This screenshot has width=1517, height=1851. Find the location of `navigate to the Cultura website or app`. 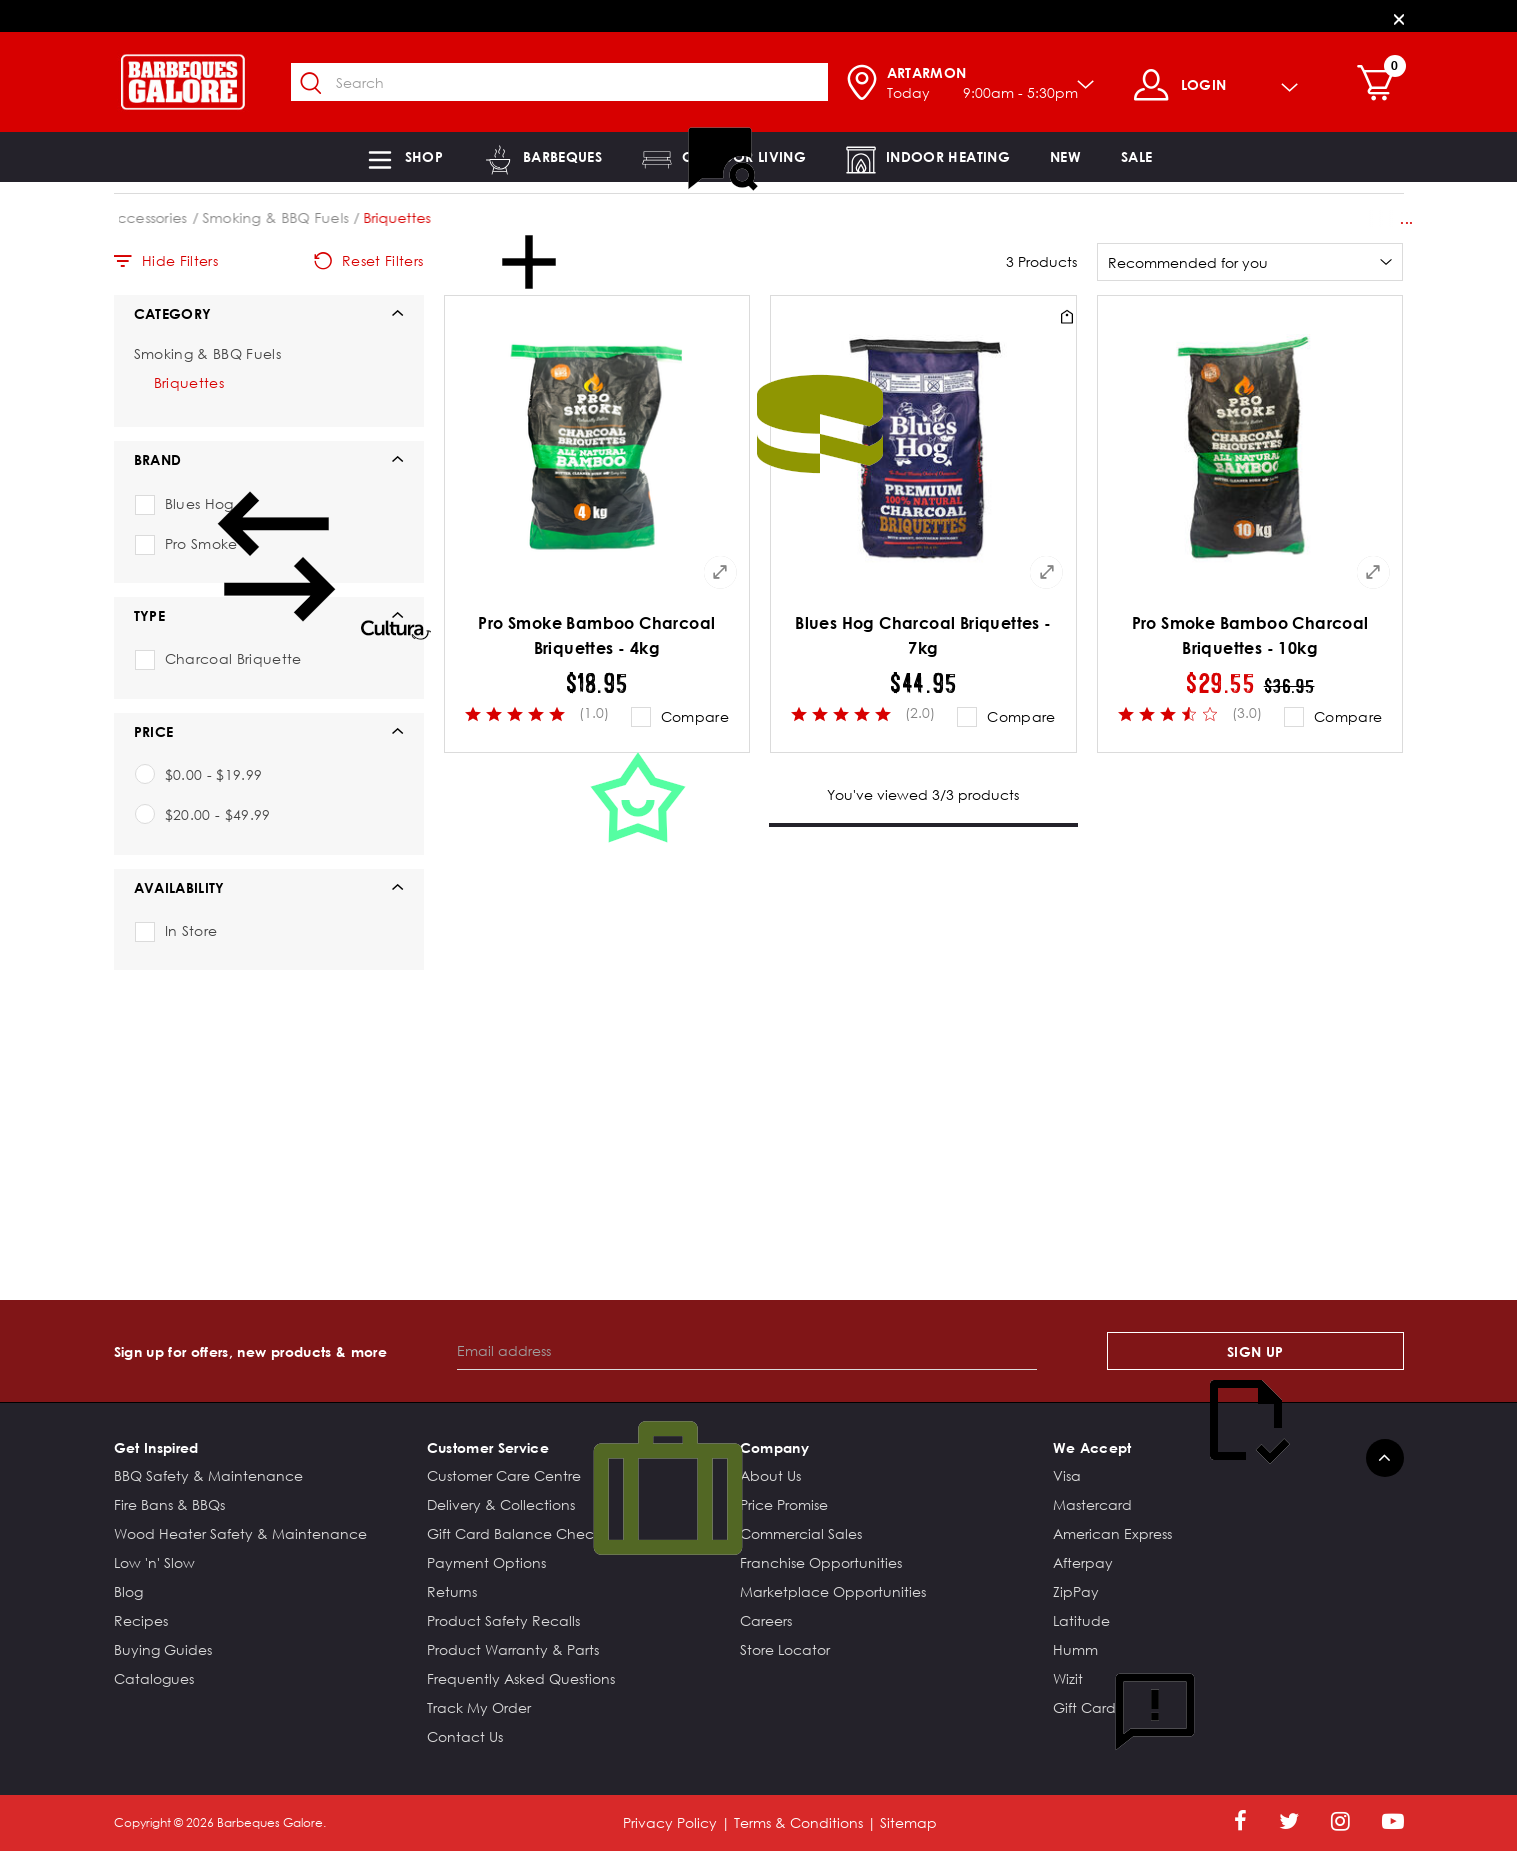

navigate to the Cultura website or app is located at coordinates (396, 630).